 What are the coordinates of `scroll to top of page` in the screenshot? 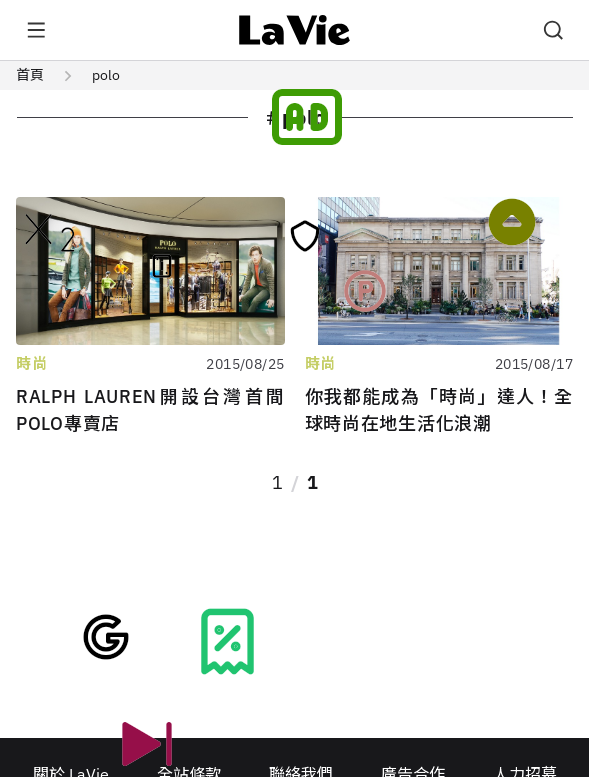 It's located at (512, 222).